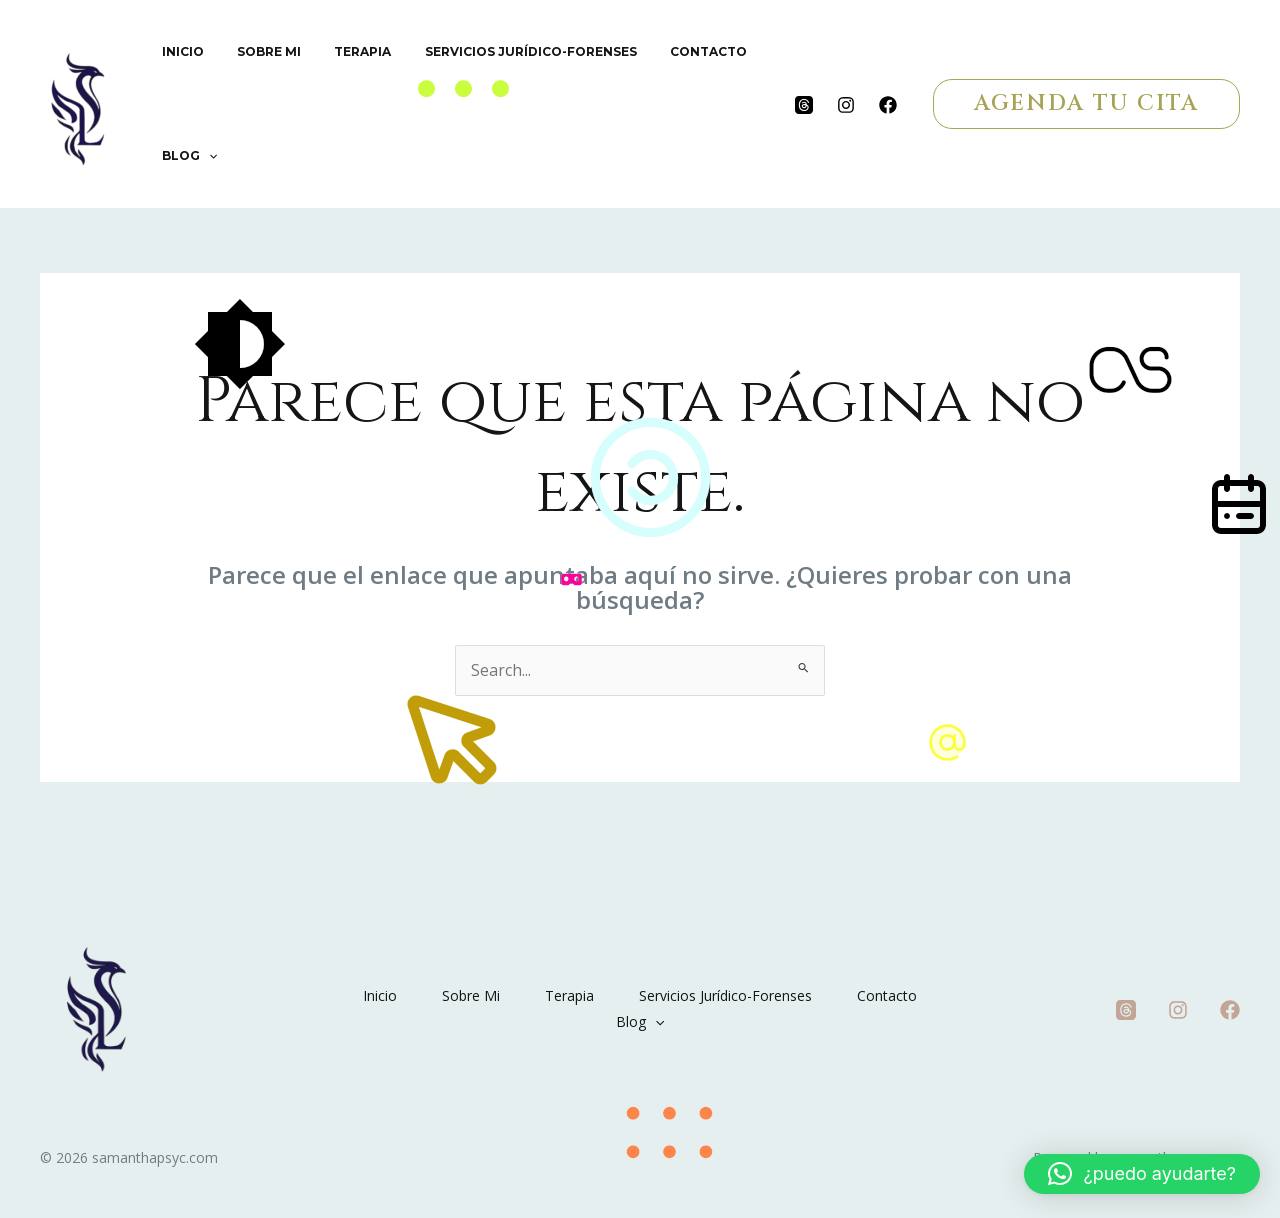 Image resolution: width=1280 pixels, height=1218 pixels. What do you see at coordinates (1239, 504) in the screenshot?
I see `open calendar or date picker` at bounding box center [1239, 504].